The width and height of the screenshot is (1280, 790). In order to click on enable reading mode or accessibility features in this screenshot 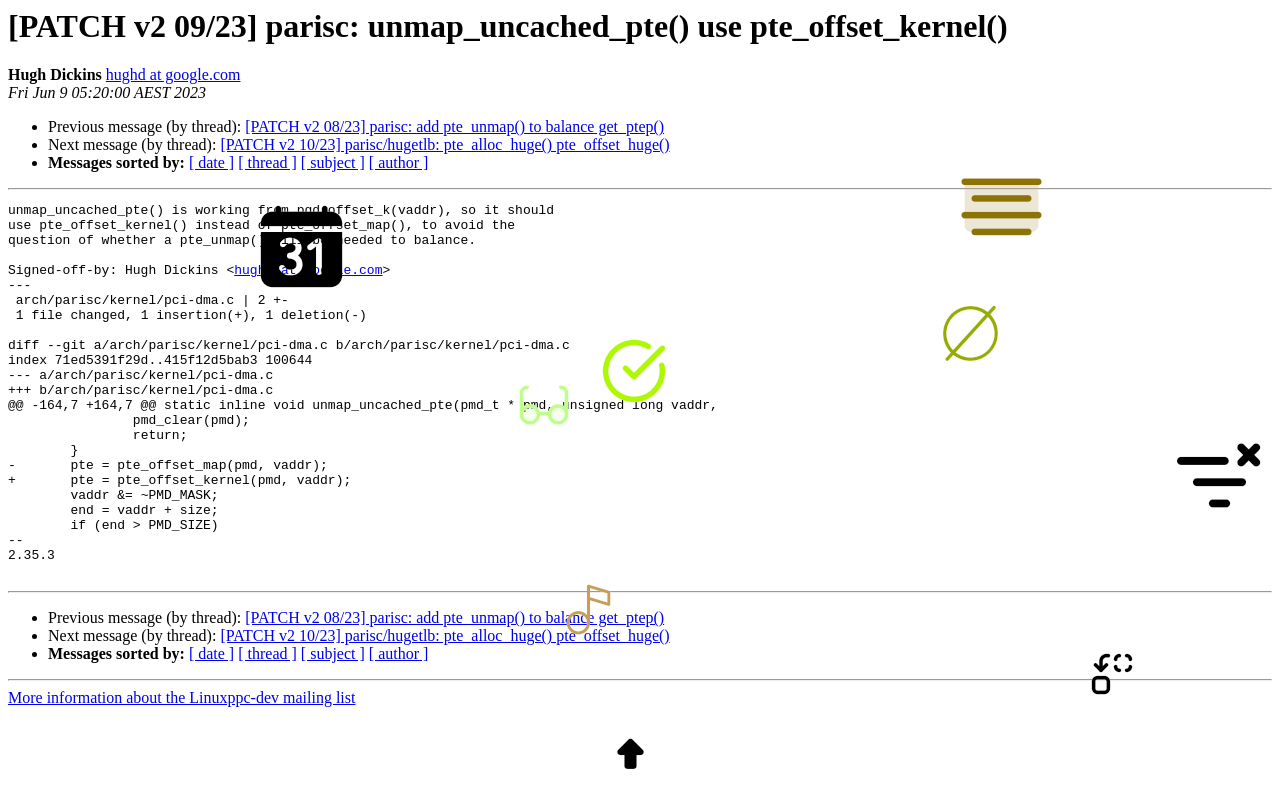, I will do `click(544, 406)`.